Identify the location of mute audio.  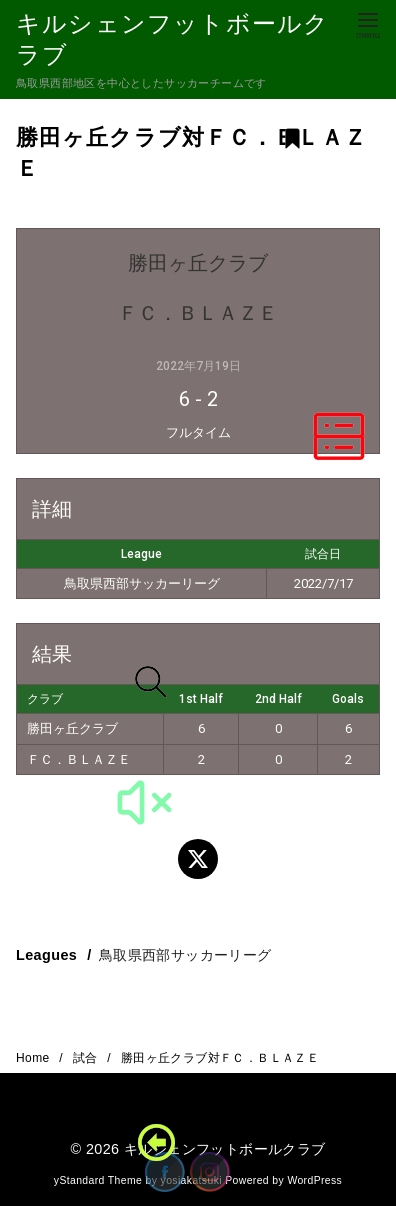
(144, 802).